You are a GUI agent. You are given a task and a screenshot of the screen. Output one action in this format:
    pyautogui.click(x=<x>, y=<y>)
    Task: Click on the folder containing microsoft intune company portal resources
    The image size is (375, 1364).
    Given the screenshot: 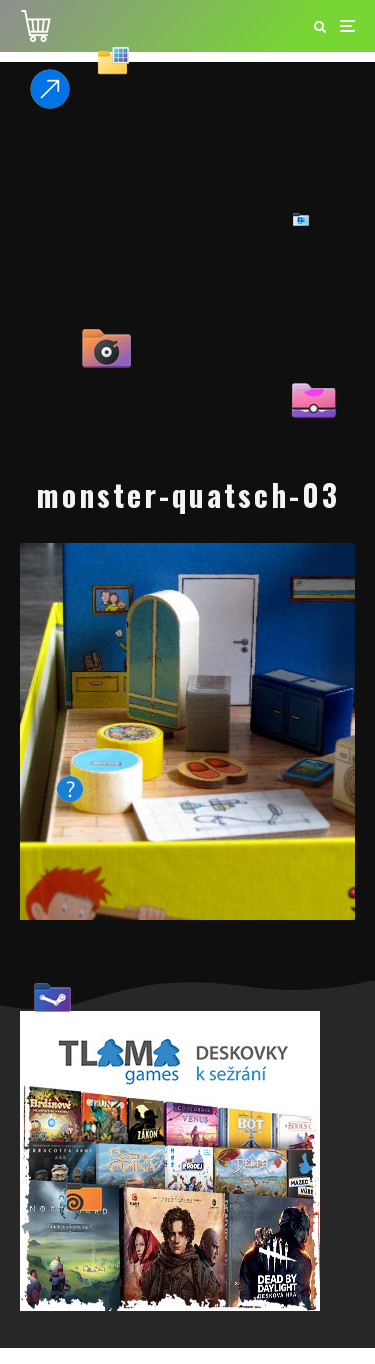 What is the action you would take?
    pyautogui.click(x=301, y=220)
    